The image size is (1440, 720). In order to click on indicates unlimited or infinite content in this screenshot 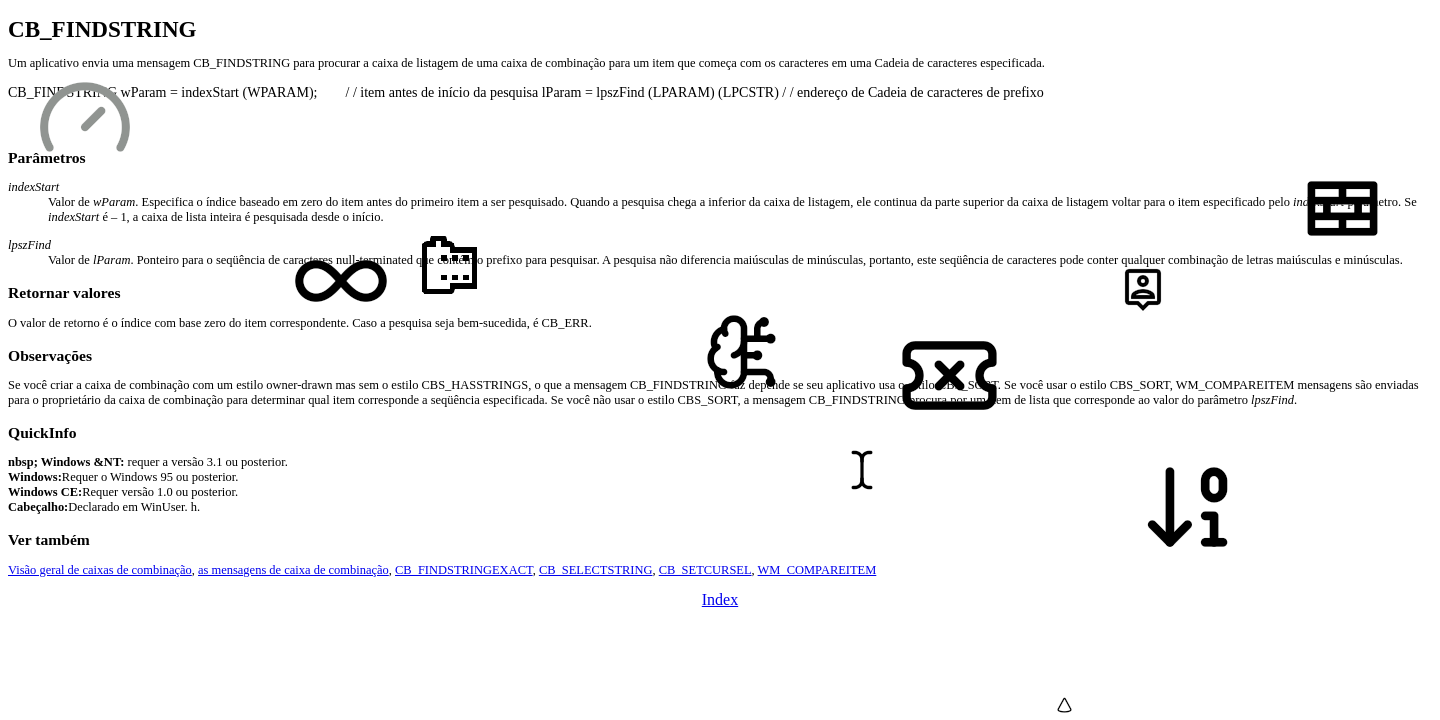, I will do `click(341, 281)`.